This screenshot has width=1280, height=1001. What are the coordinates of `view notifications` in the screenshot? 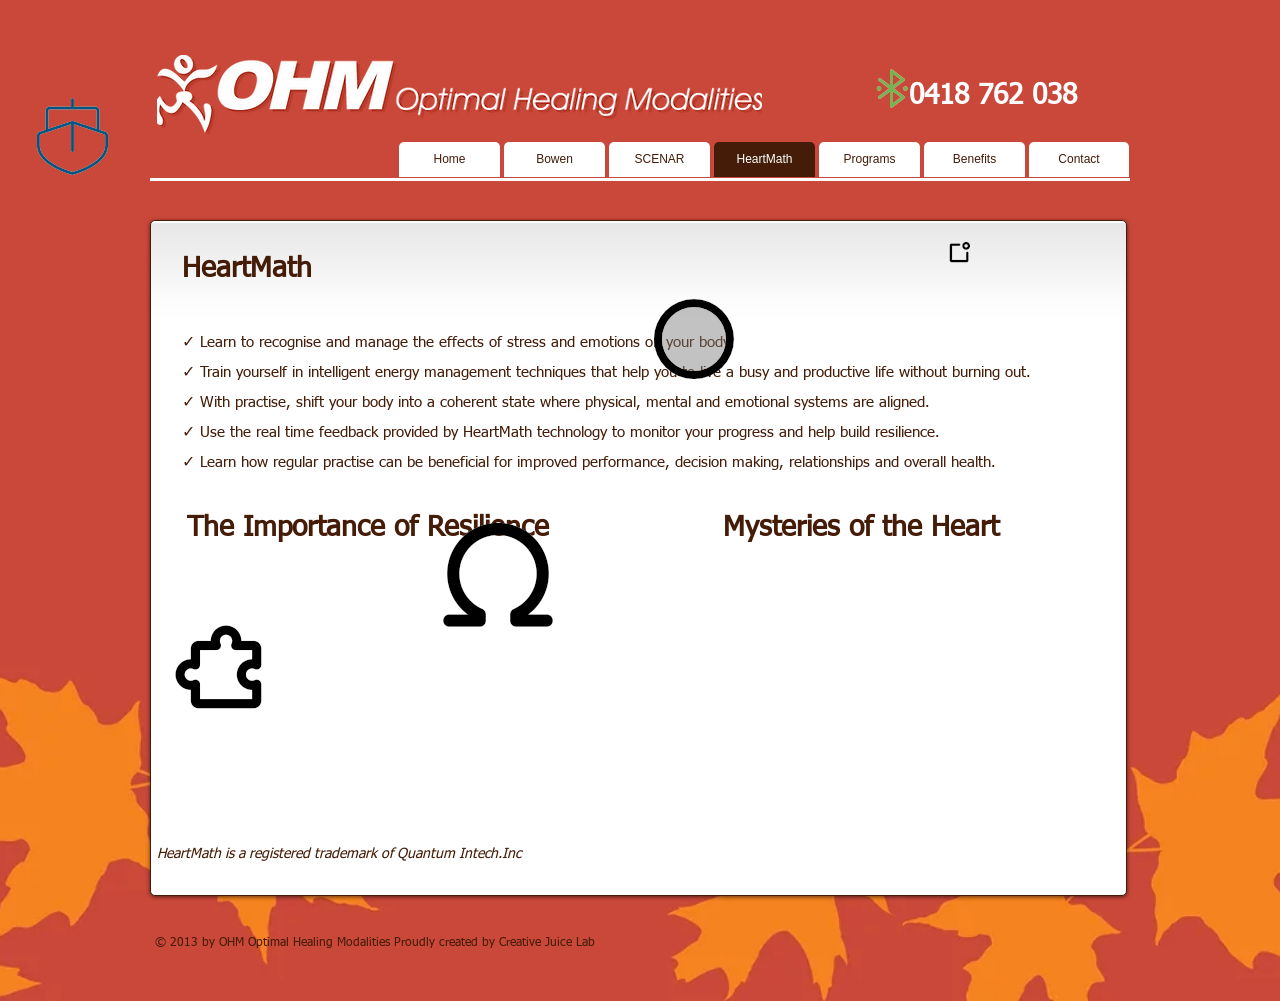 It's located at (959, 252).